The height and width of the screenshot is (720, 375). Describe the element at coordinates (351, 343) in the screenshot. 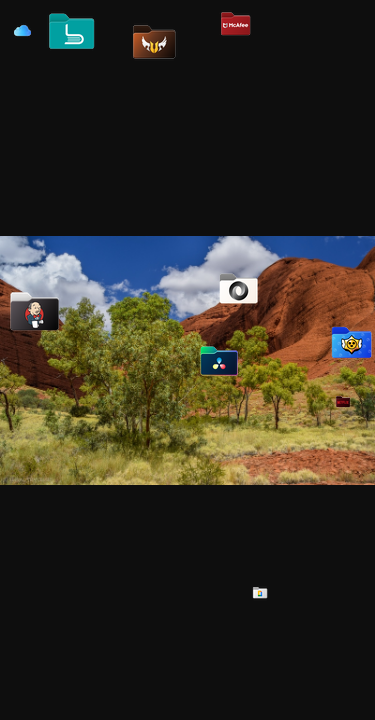

I see `open brawl stars game files folder` at that location.